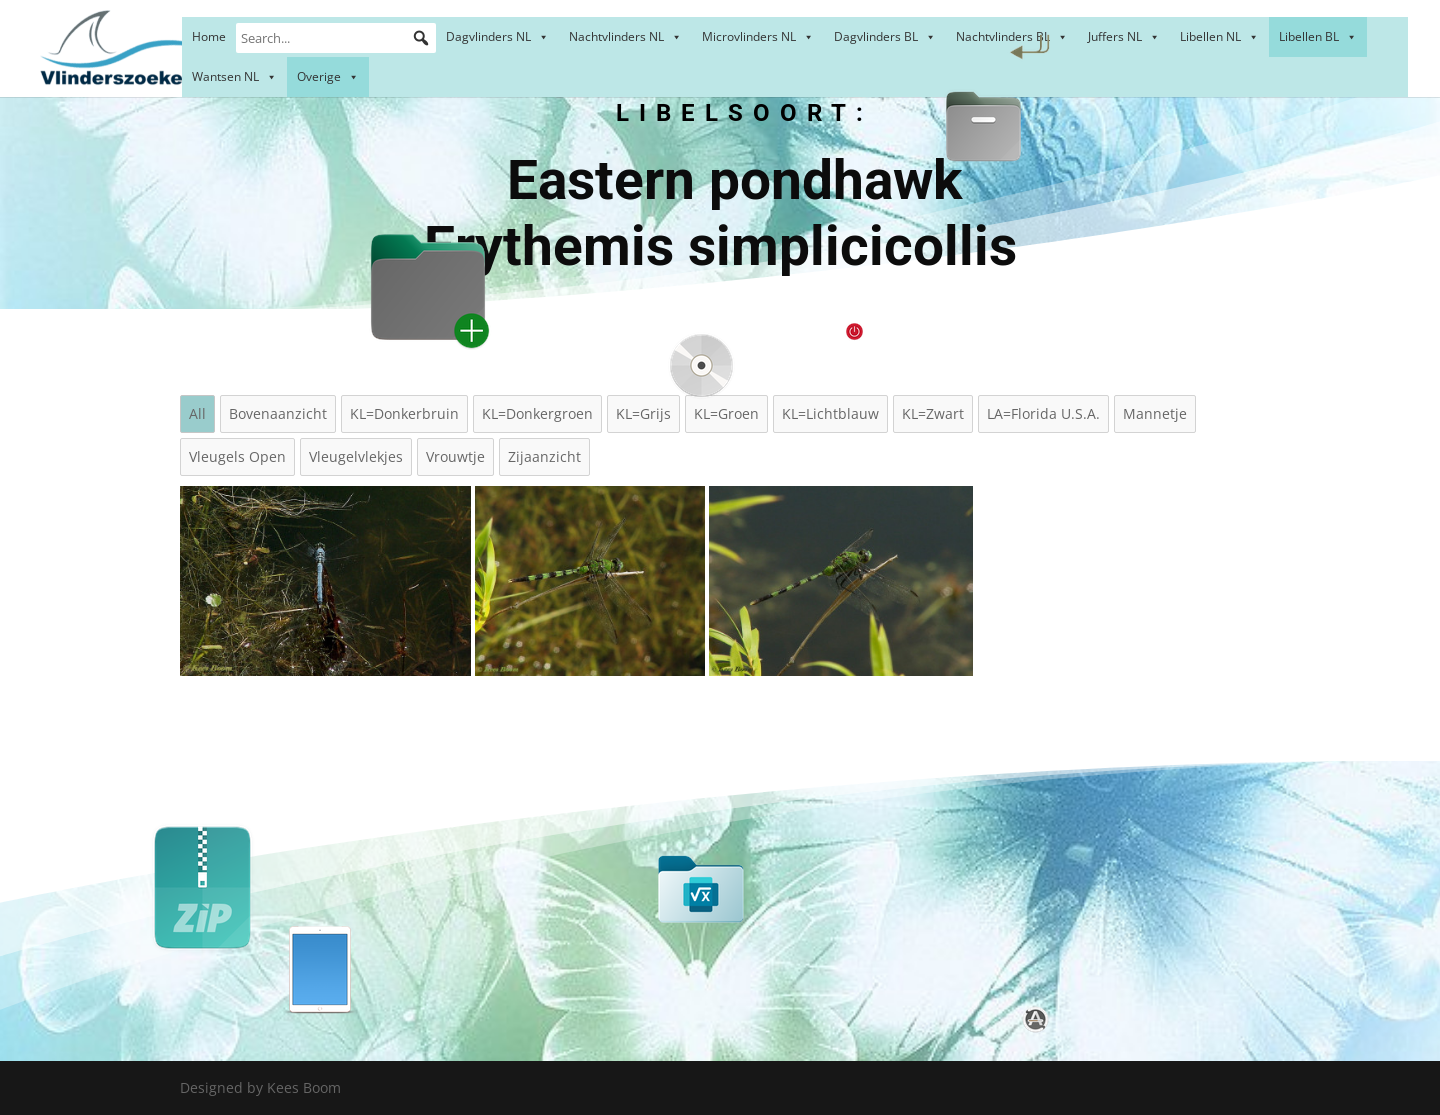  What do you see at coordinates (701, 365) in the screenshot?
I see `unmount or eject a CD/DVD writer drive` at bounding box center [701, 365].